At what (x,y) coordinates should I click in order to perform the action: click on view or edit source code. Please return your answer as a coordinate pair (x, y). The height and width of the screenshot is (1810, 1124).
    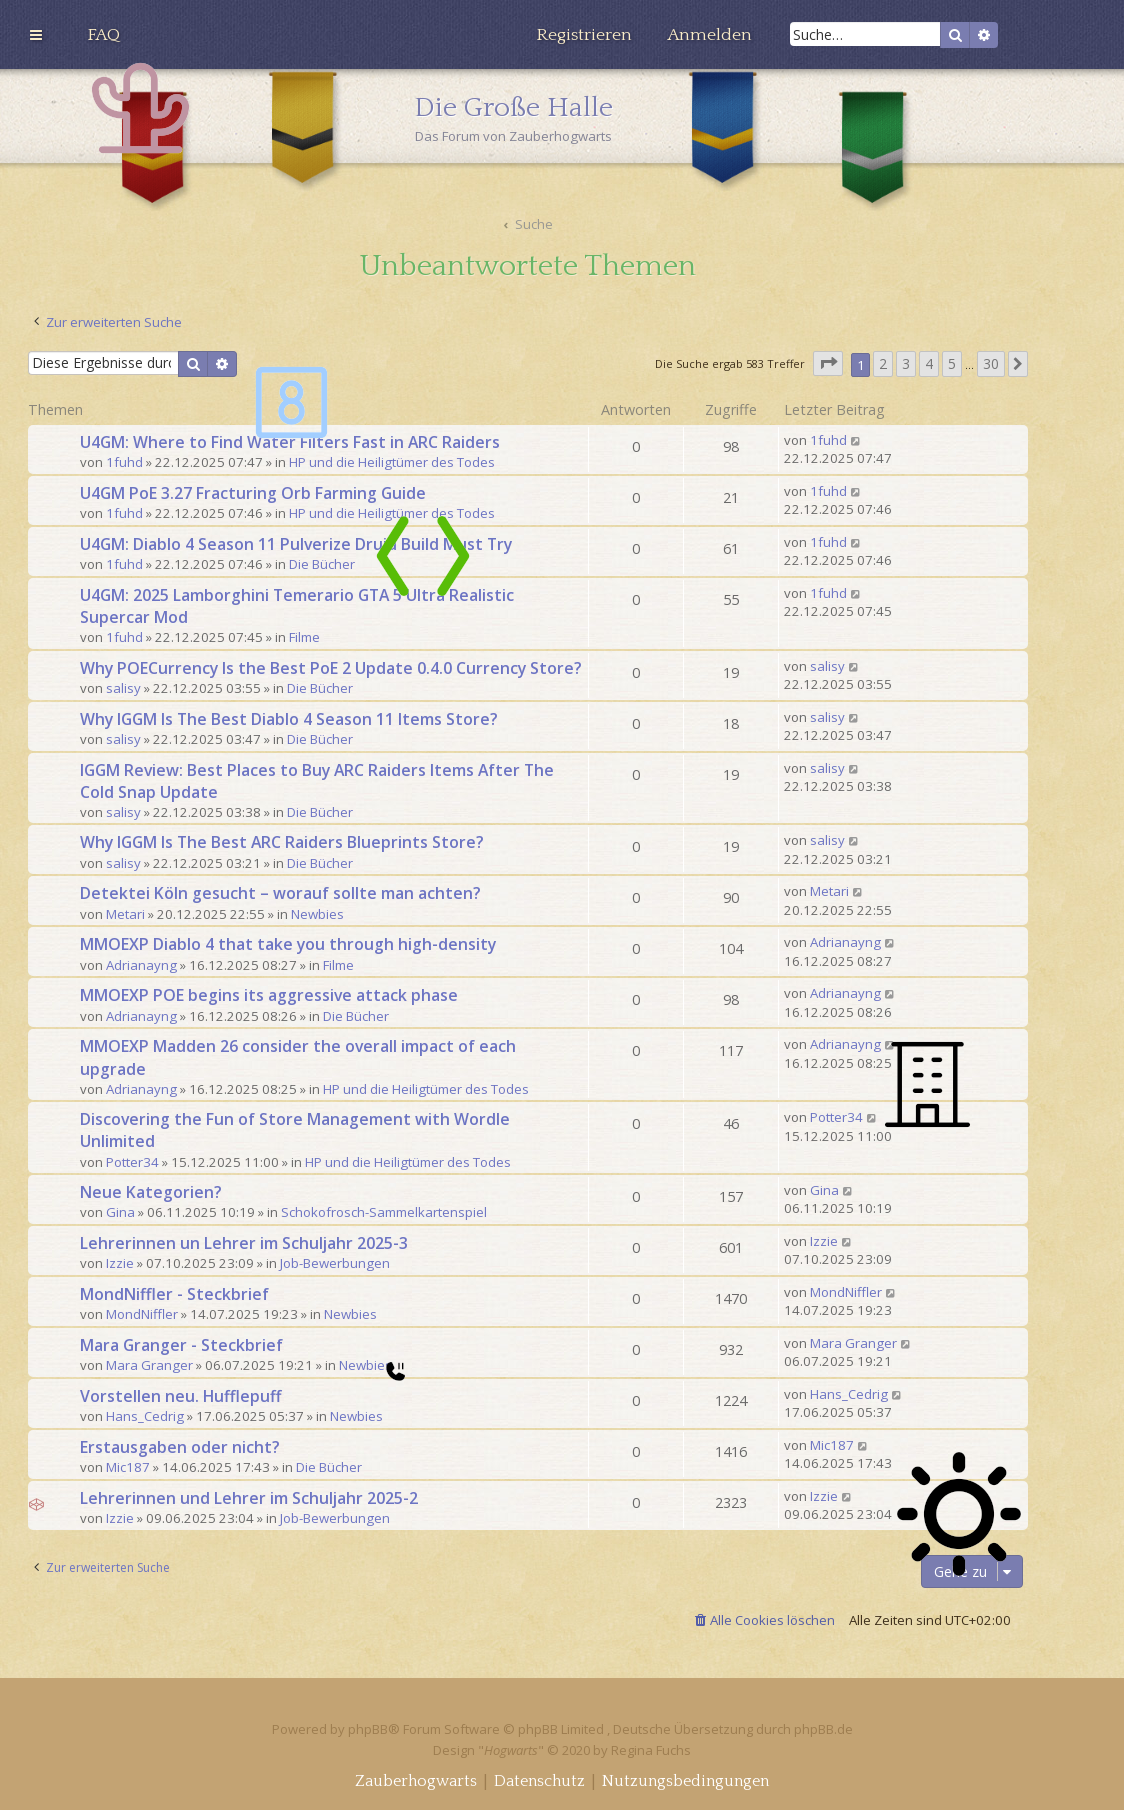
    Looking at the image, I should click on (423, 556).